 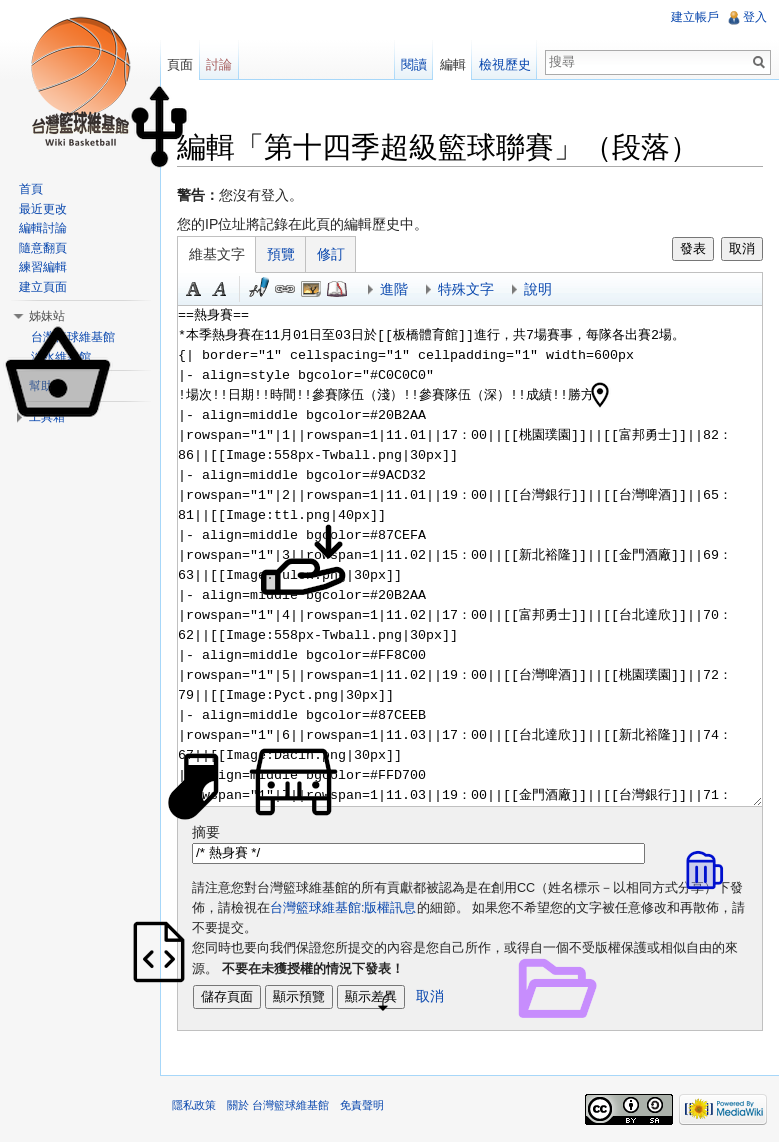 I want to click on view current location on map, so click(x=600, y=395).